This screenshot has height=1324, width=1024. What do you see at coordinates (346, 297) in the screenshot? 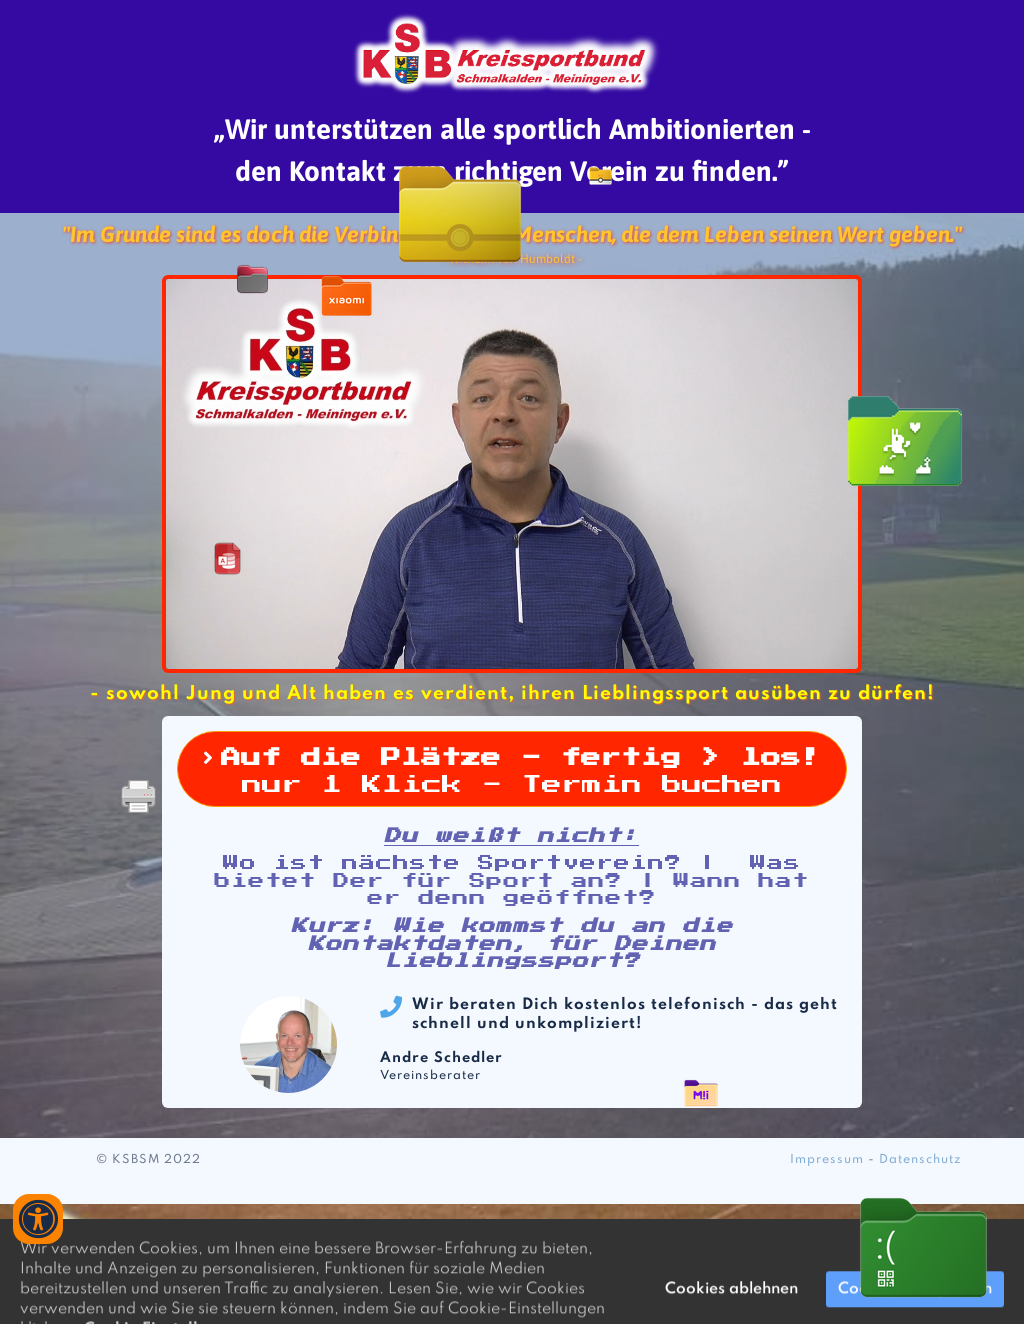
I see `open xiaomi files folder` at bounding box center [346, 297].